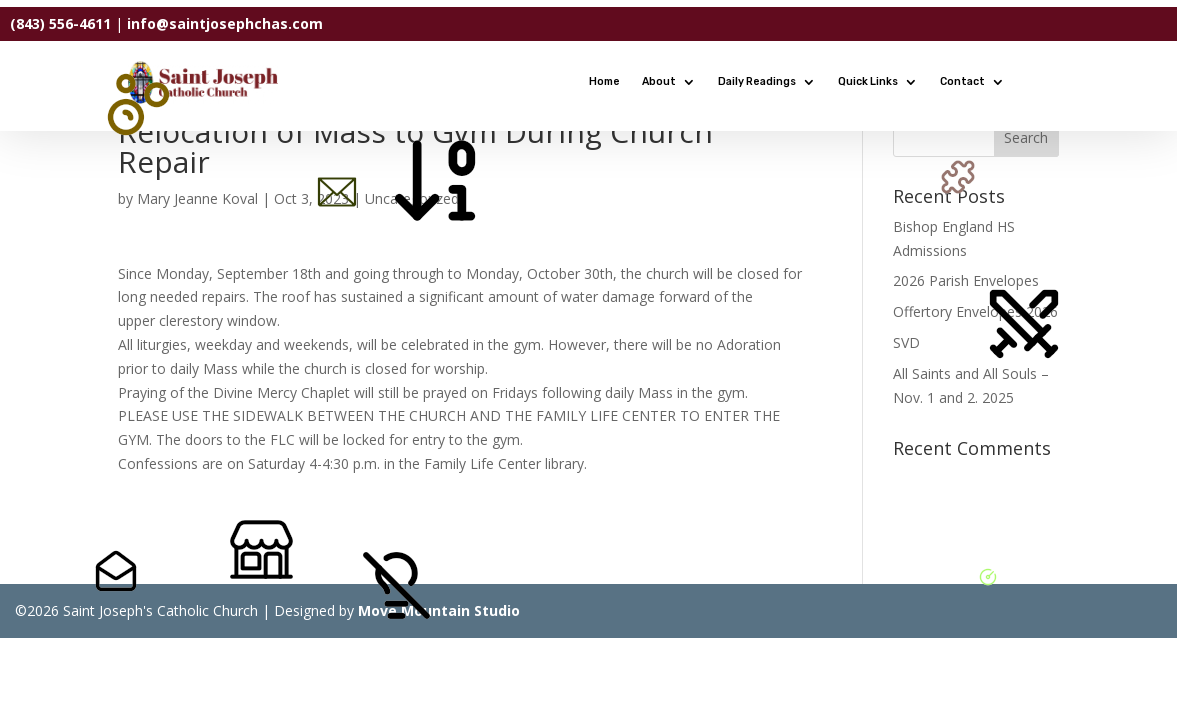 Image resolution: width=1177 pixels, height=720 pixels. Describe the element at coordinates (116, 571) in the screenshot. I see `view an opened or read email message` at that location.